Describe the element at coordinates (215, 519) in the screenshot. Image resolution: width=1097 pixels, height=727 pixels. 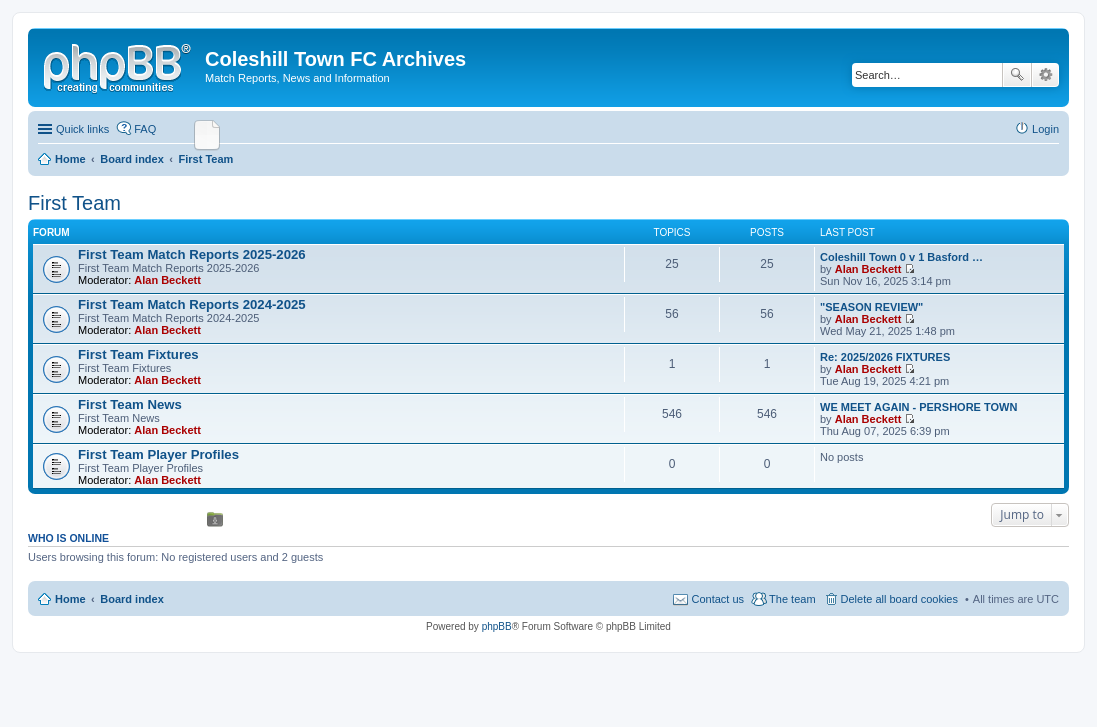
I see `open downloads folder` at that location.